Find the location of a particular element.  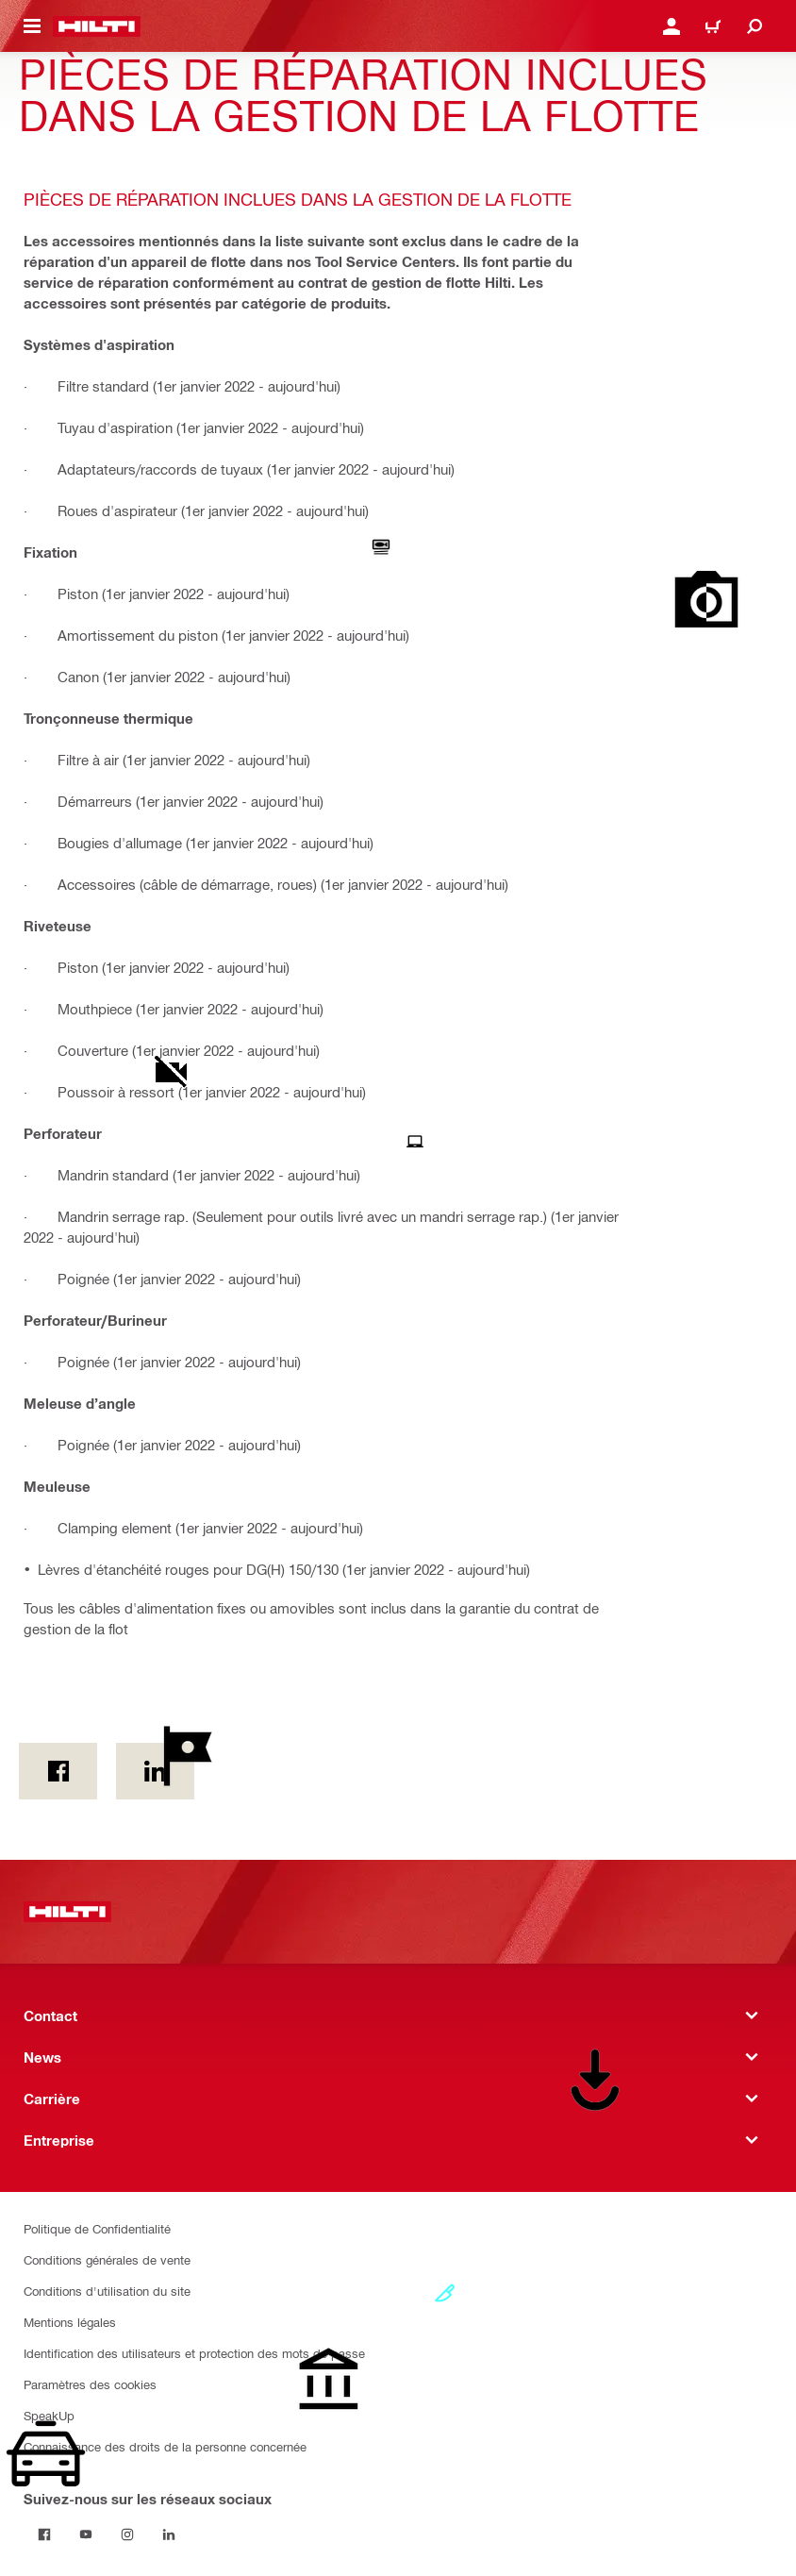

turn off camera or disable video is located at coordinates (171, 1072).